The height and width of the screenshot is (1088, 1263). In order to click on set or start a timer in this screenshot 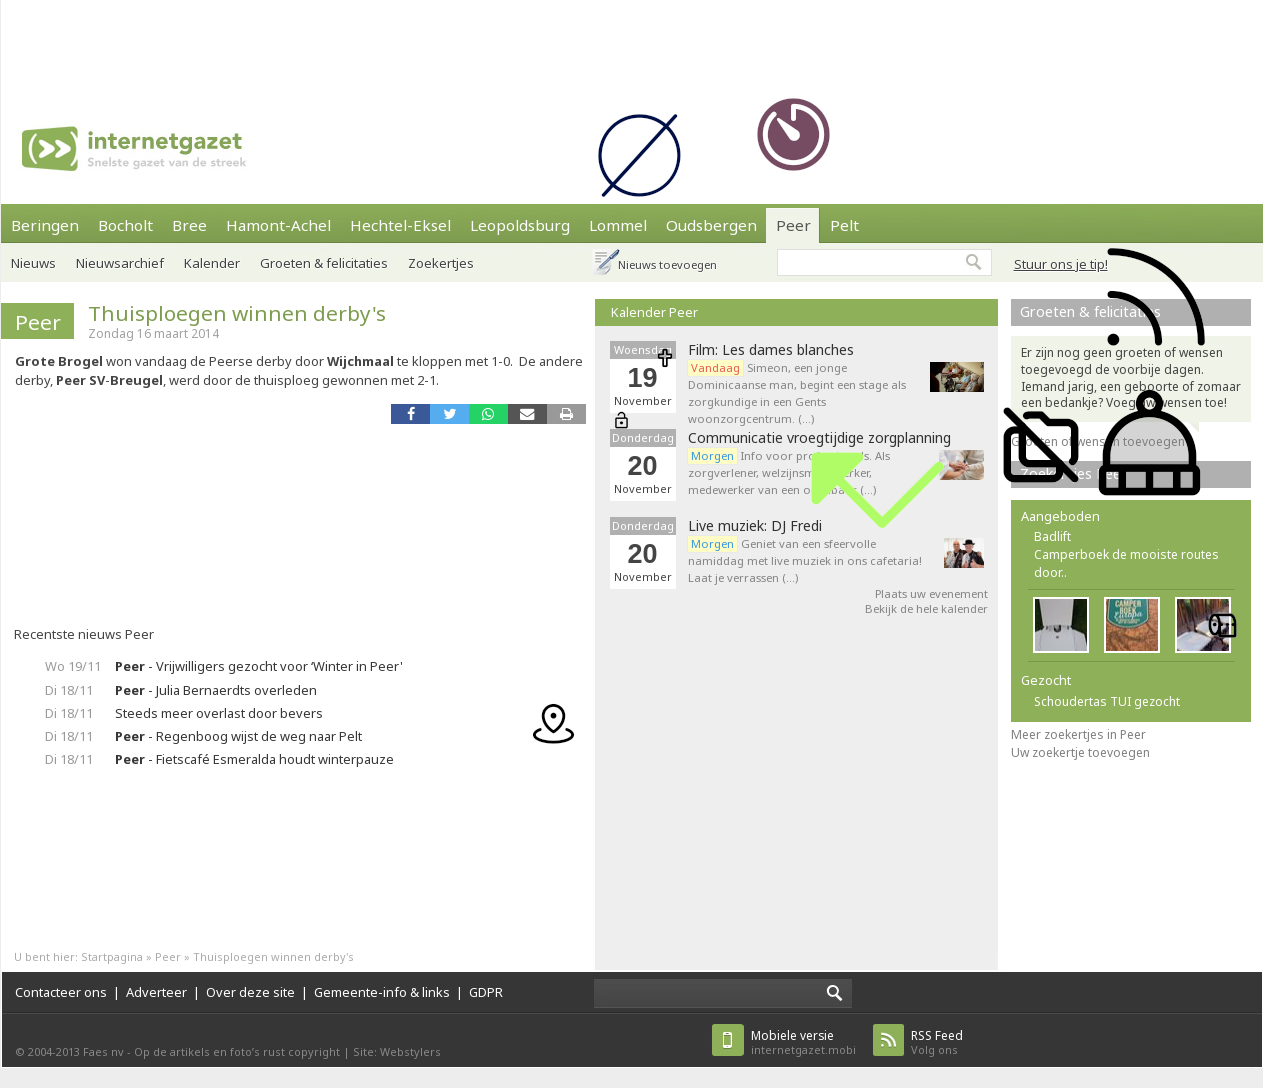, I will do `click(793, 134)`.